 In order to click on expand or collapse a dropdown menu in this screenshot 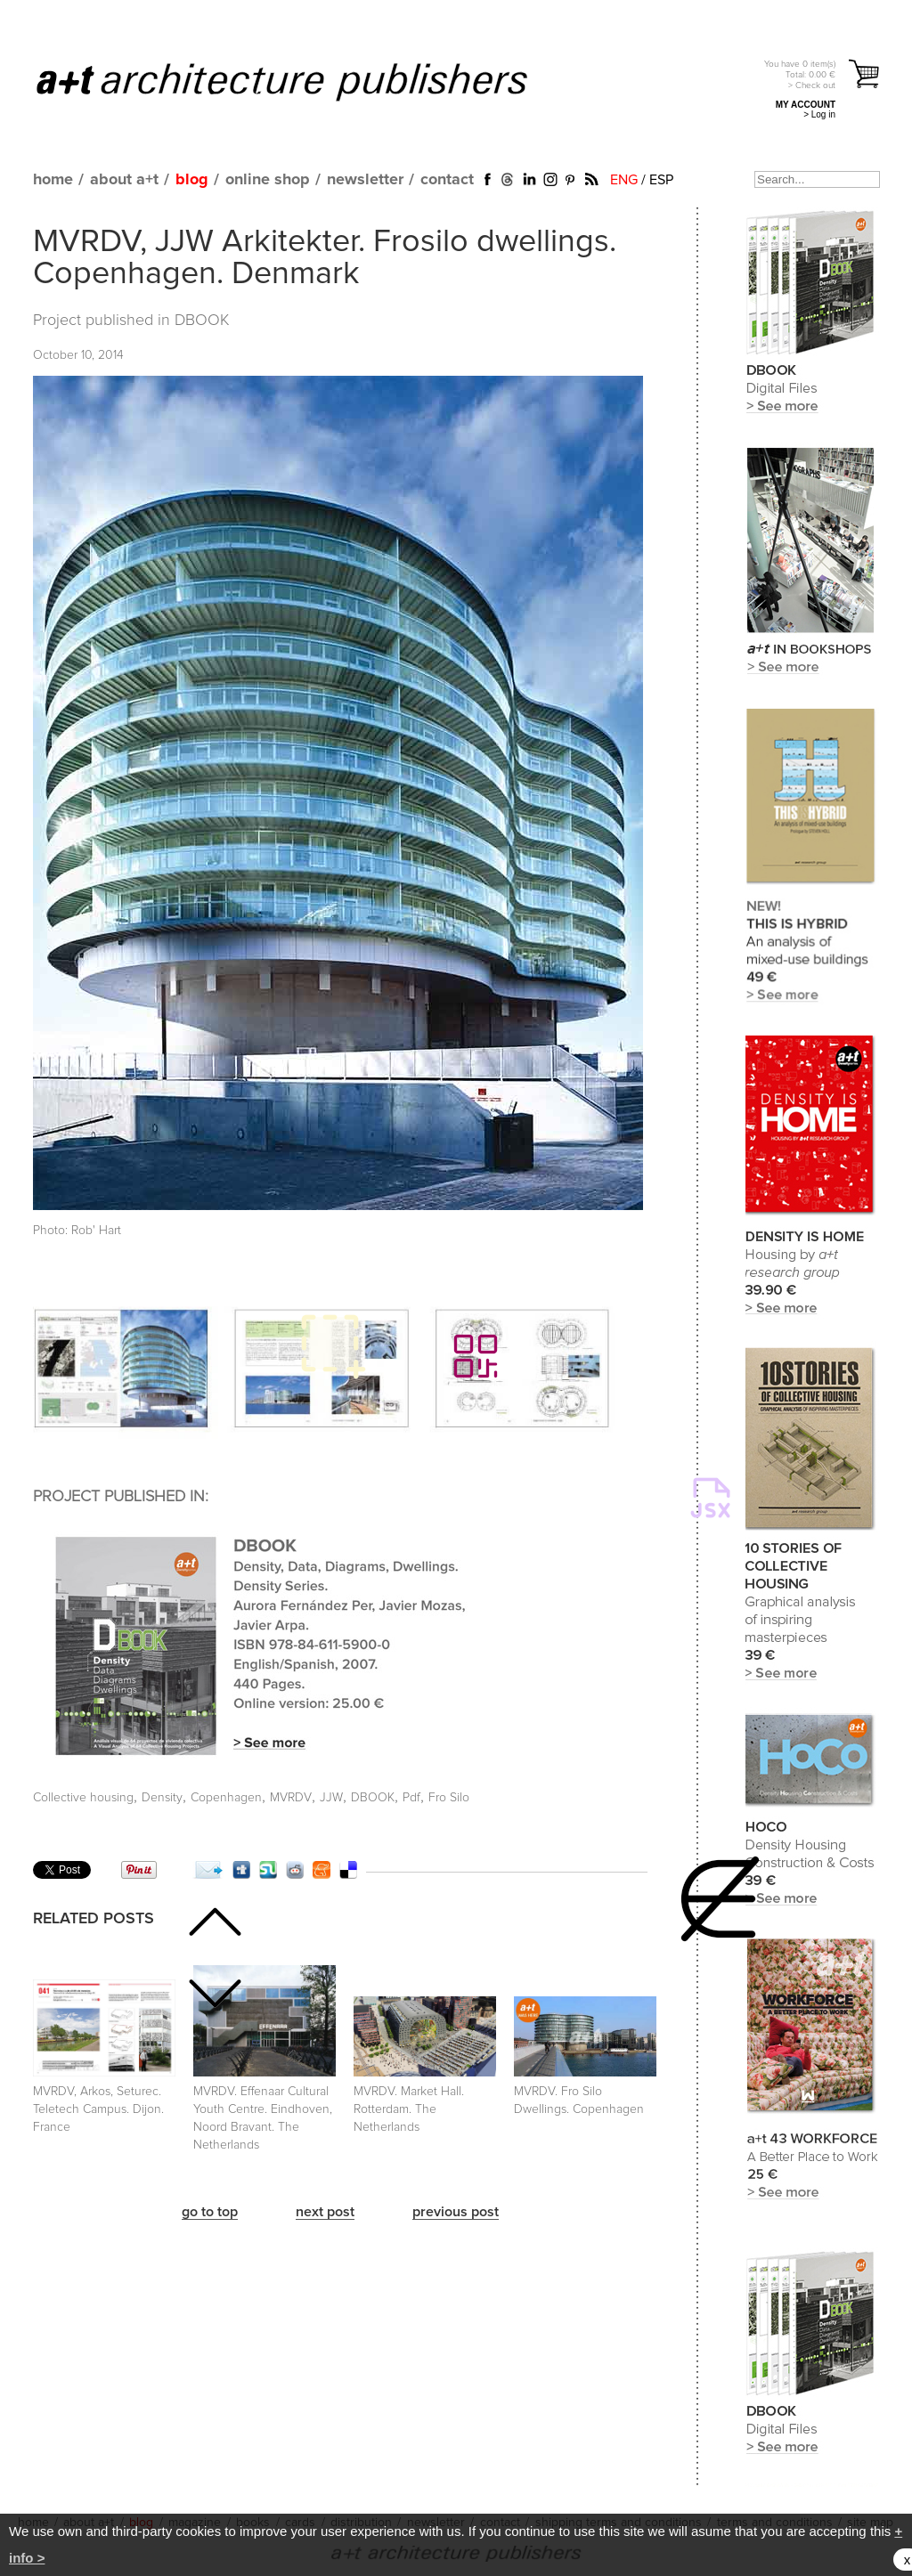, I will do `click(215, 1957)`.